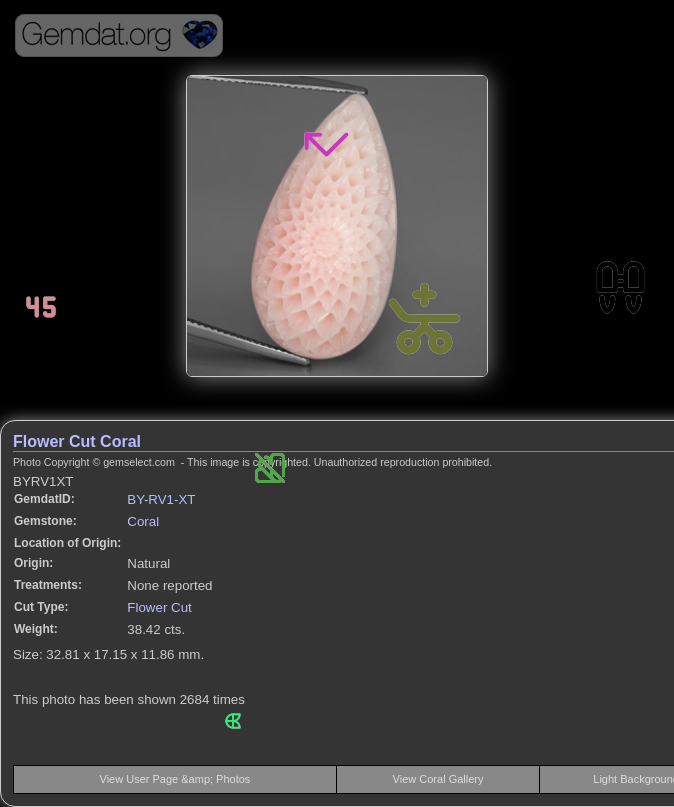  I want to click on open Craft app, so click(233, 721).